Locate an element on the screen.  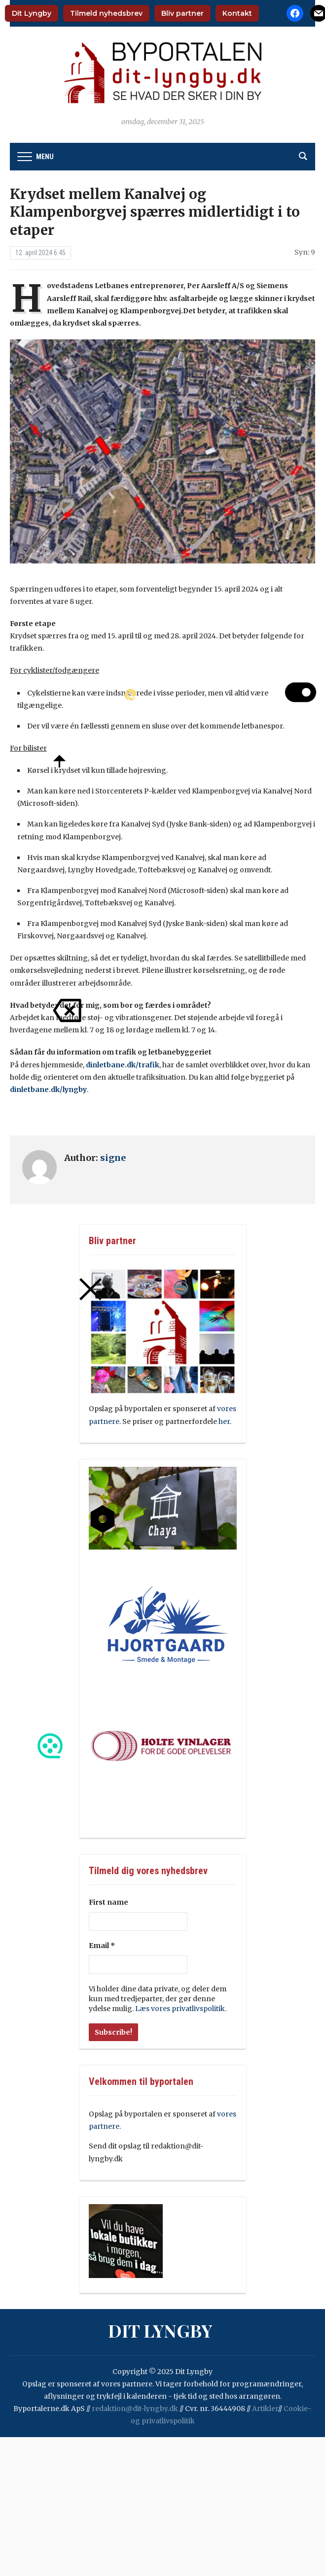
close the current window or dialog is located at coordinates (90, 1289).